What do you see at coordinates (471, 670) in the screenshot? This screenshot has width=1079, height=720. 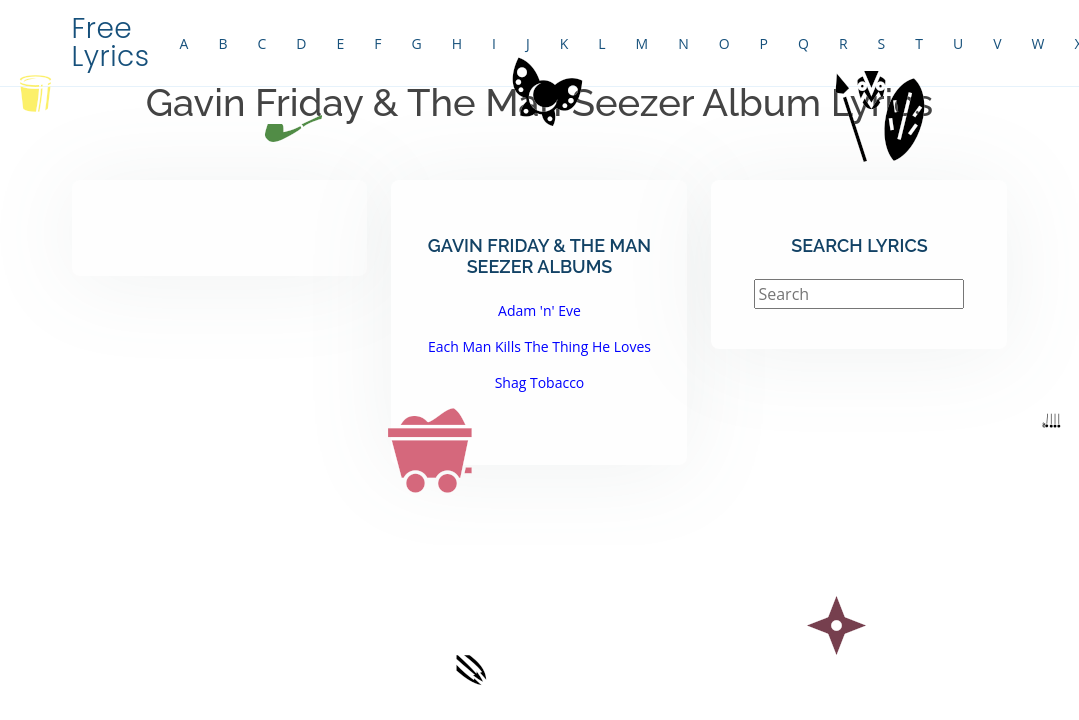 I see `fishing equipment or tackle inventory` at bounding box center [471, 670].